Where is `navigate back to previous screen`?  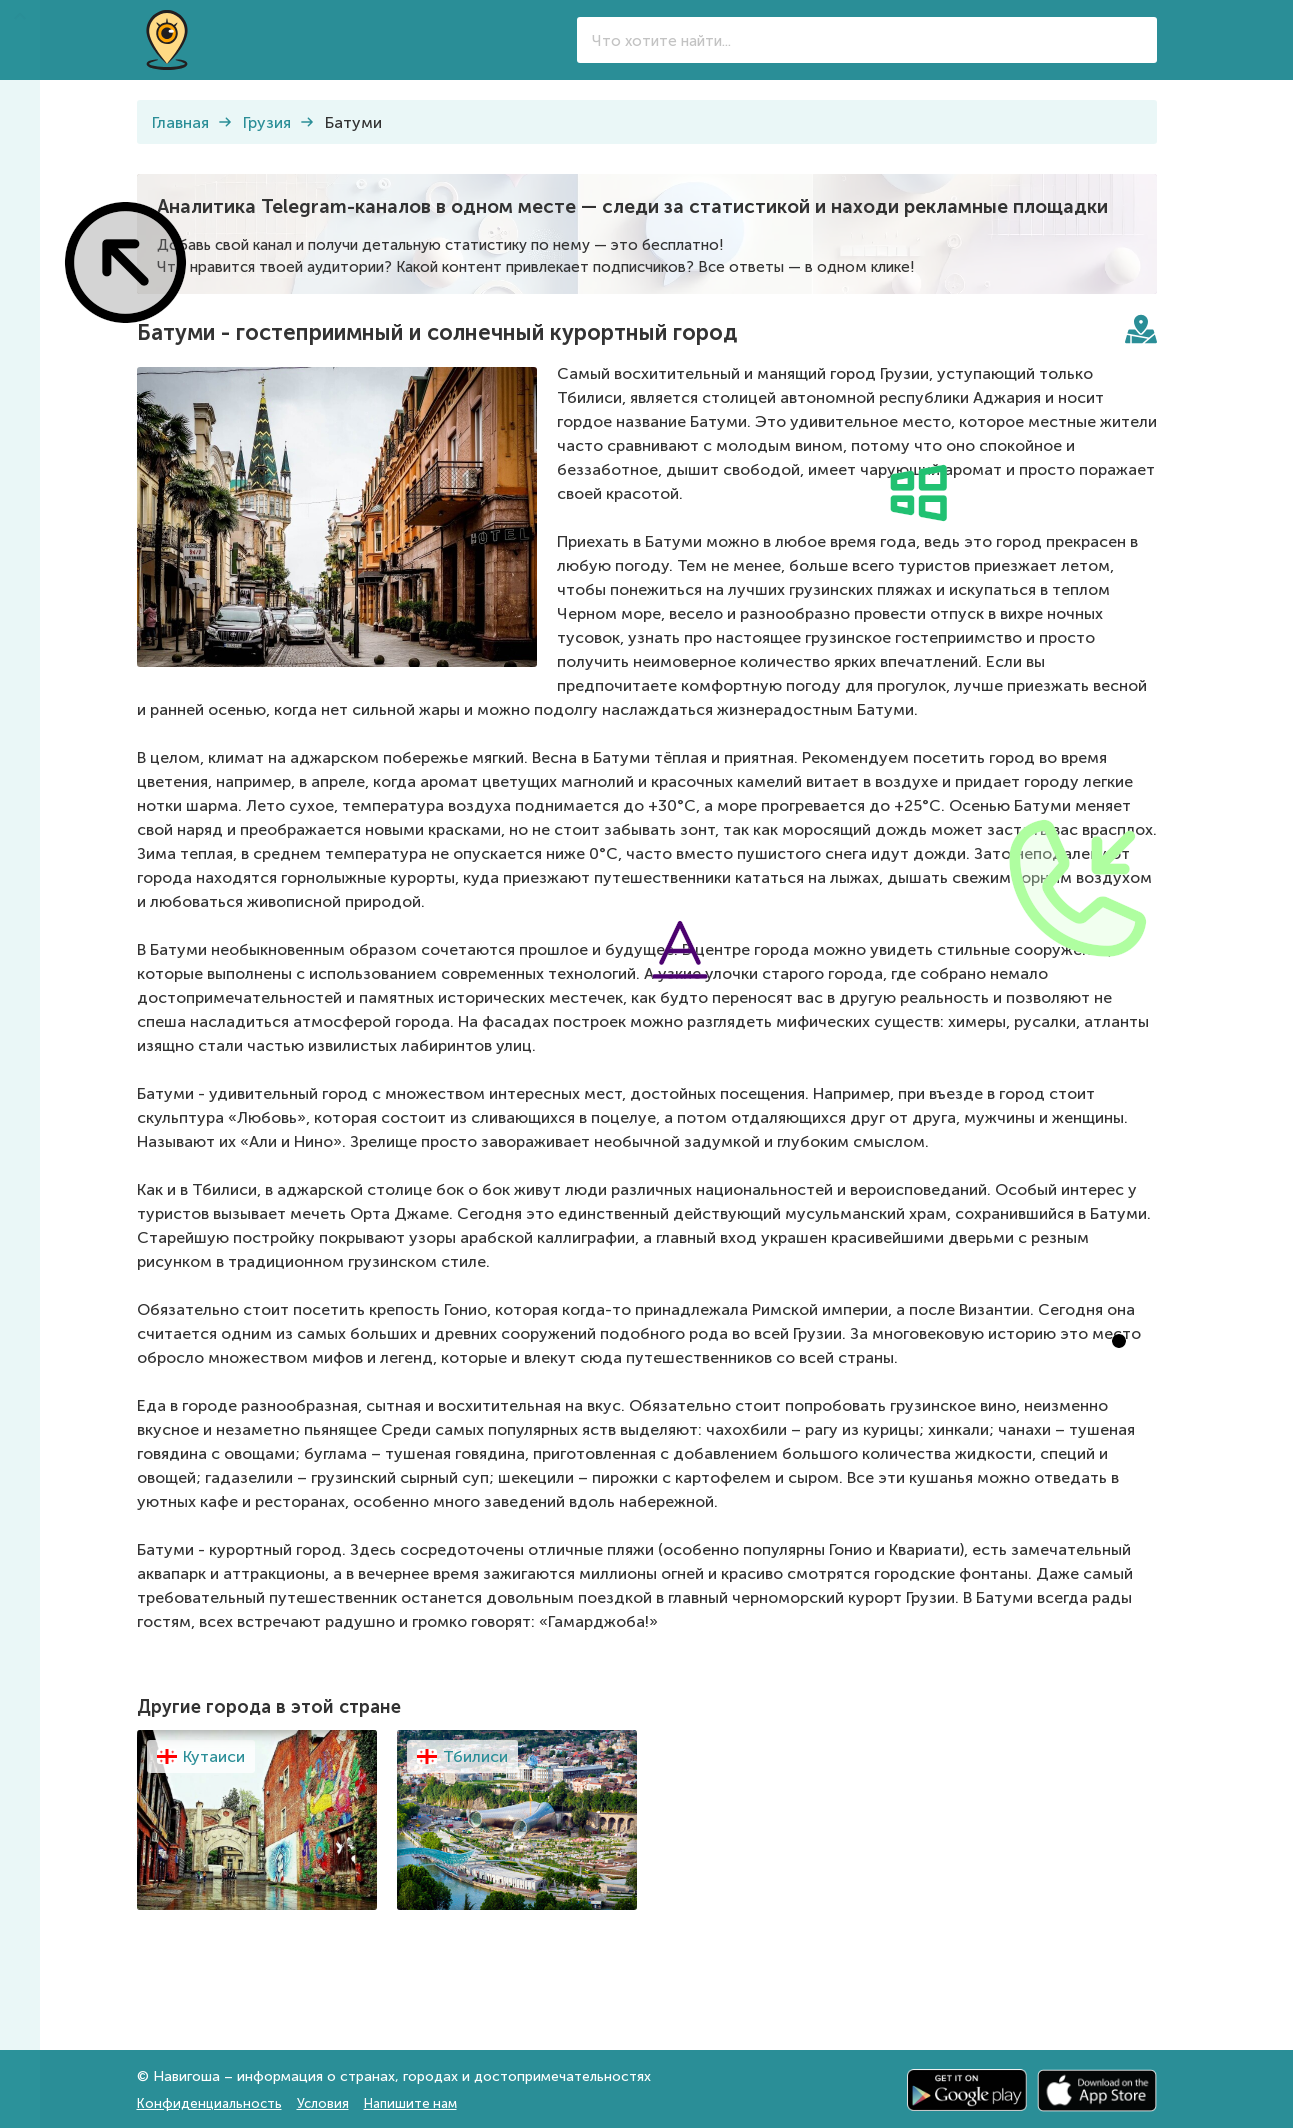
navigate back to previous screen is located at coordinates (125, 262).